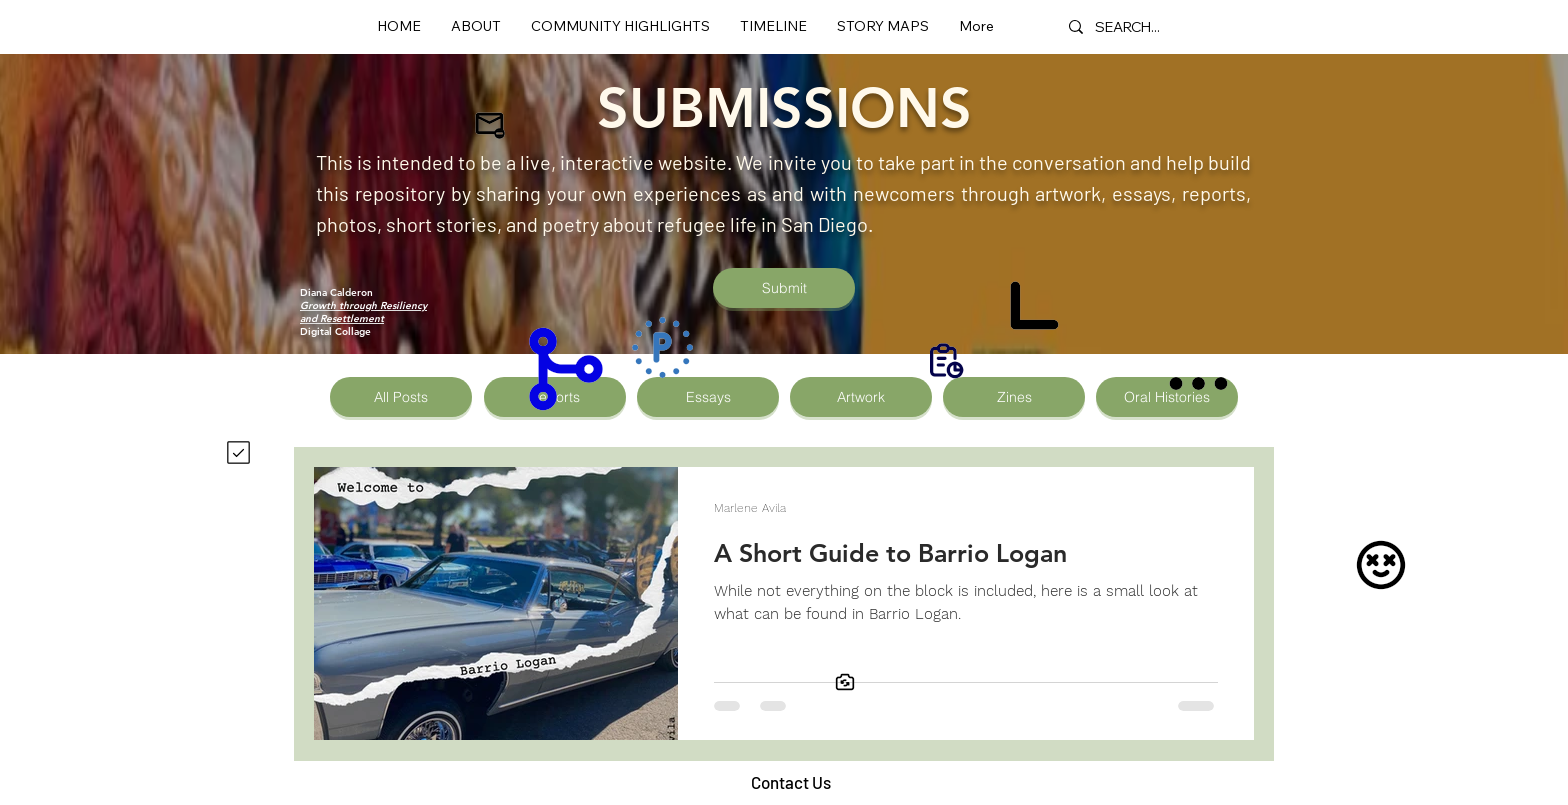  What do you see at coordinates (662, 347) in the screenshot?
I see `indicates parking availability or location` at bounding box center [662, 347].